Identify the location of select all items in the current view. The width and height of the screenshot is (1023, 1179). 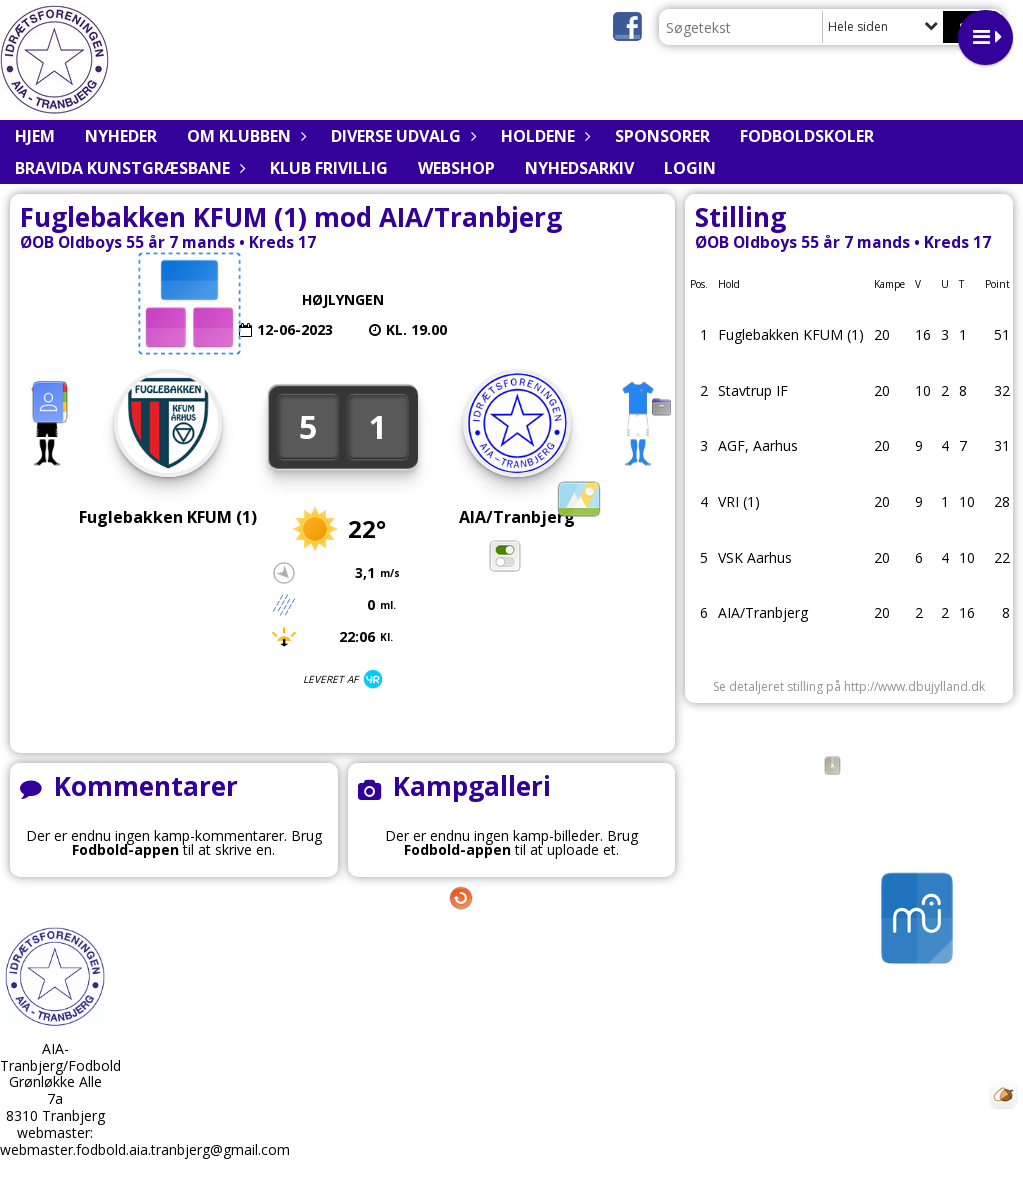
(189, 303).